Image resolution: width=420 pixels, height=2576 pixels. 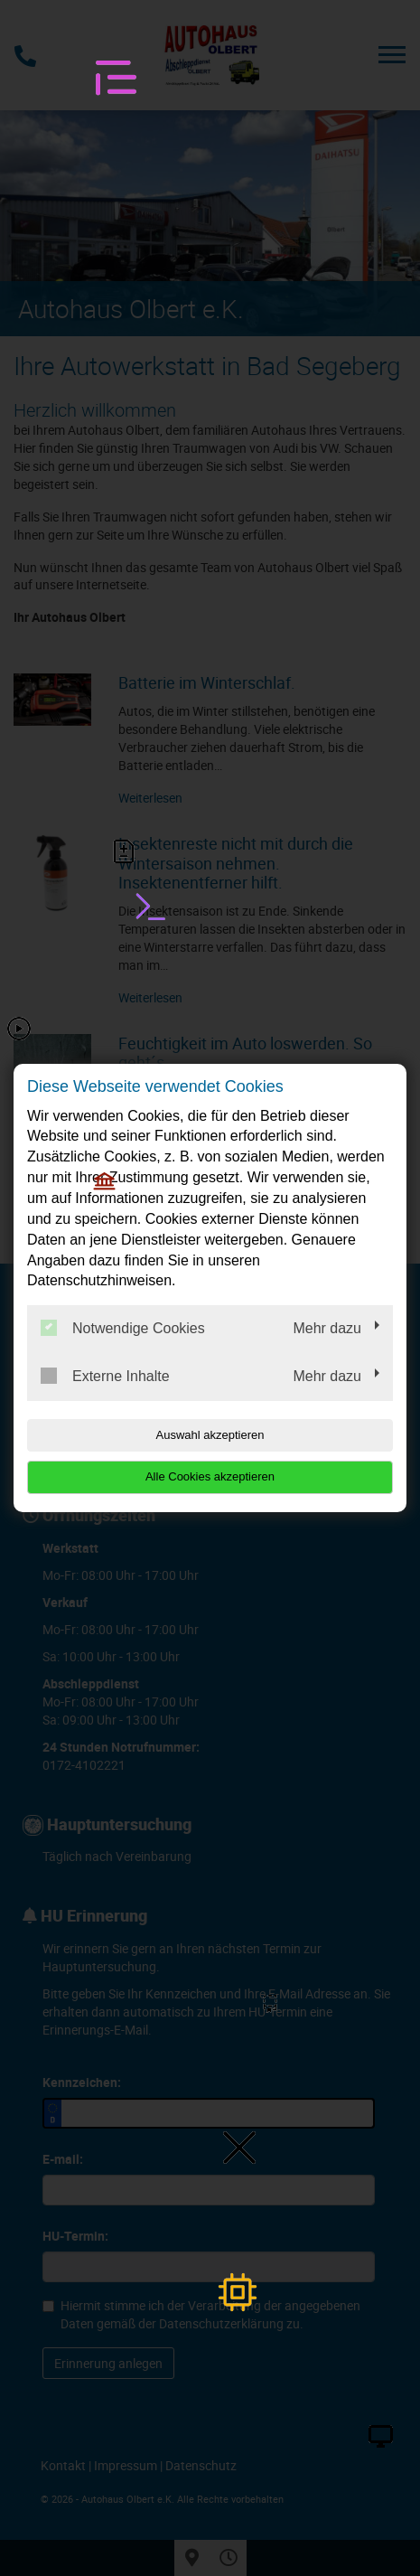 I want to click on play media or video content, so click(x=19, y=1029).